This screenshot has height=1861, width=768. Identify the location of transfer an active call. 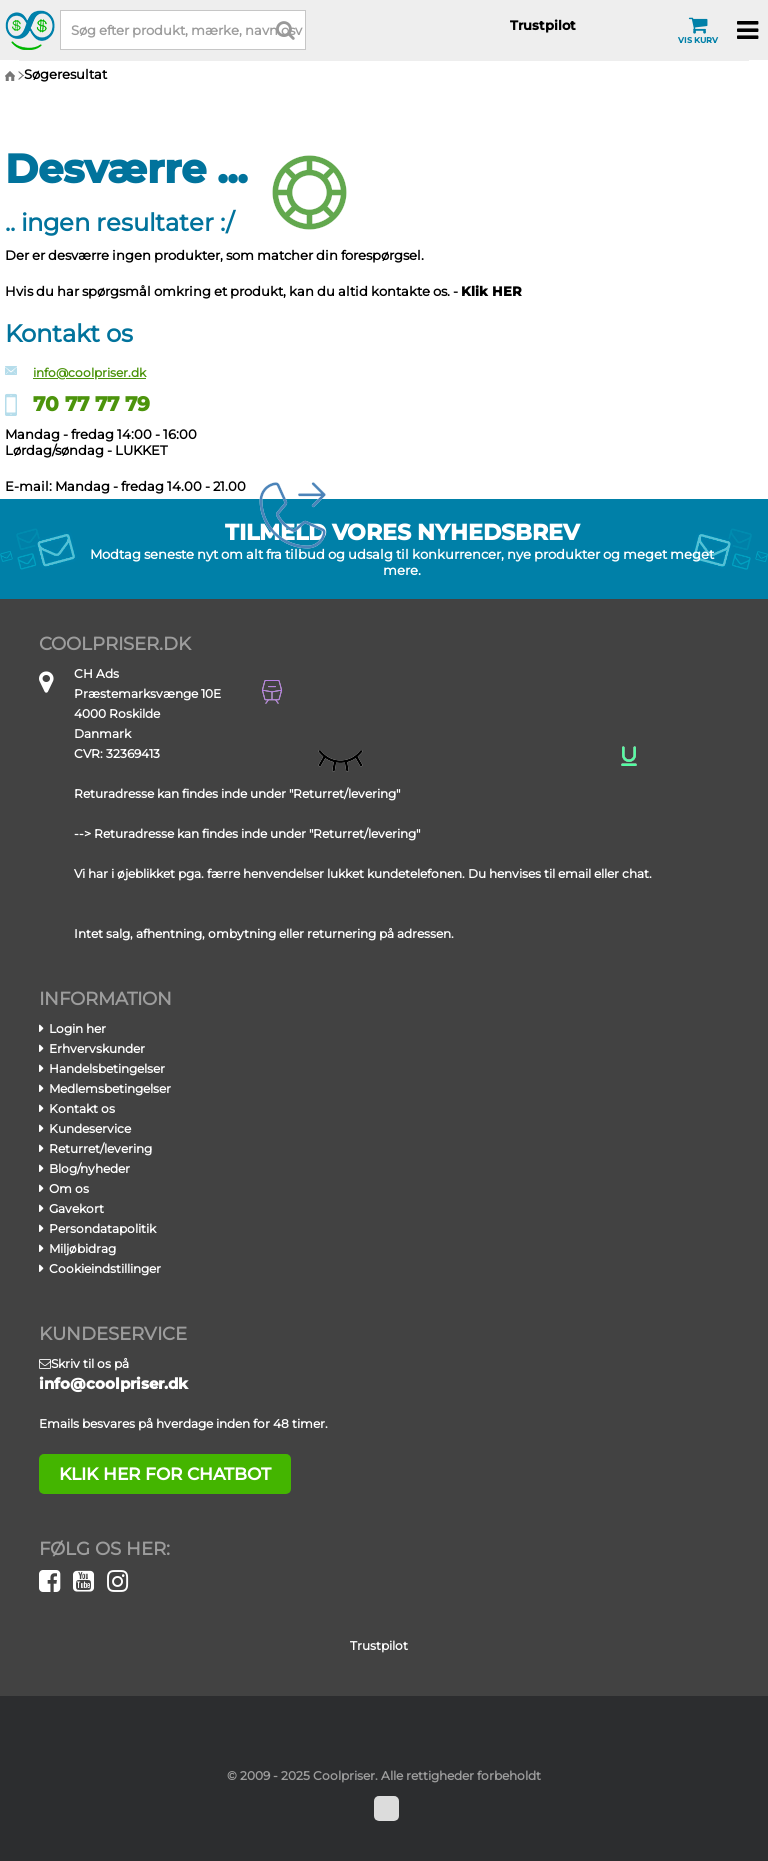
(294, 514).